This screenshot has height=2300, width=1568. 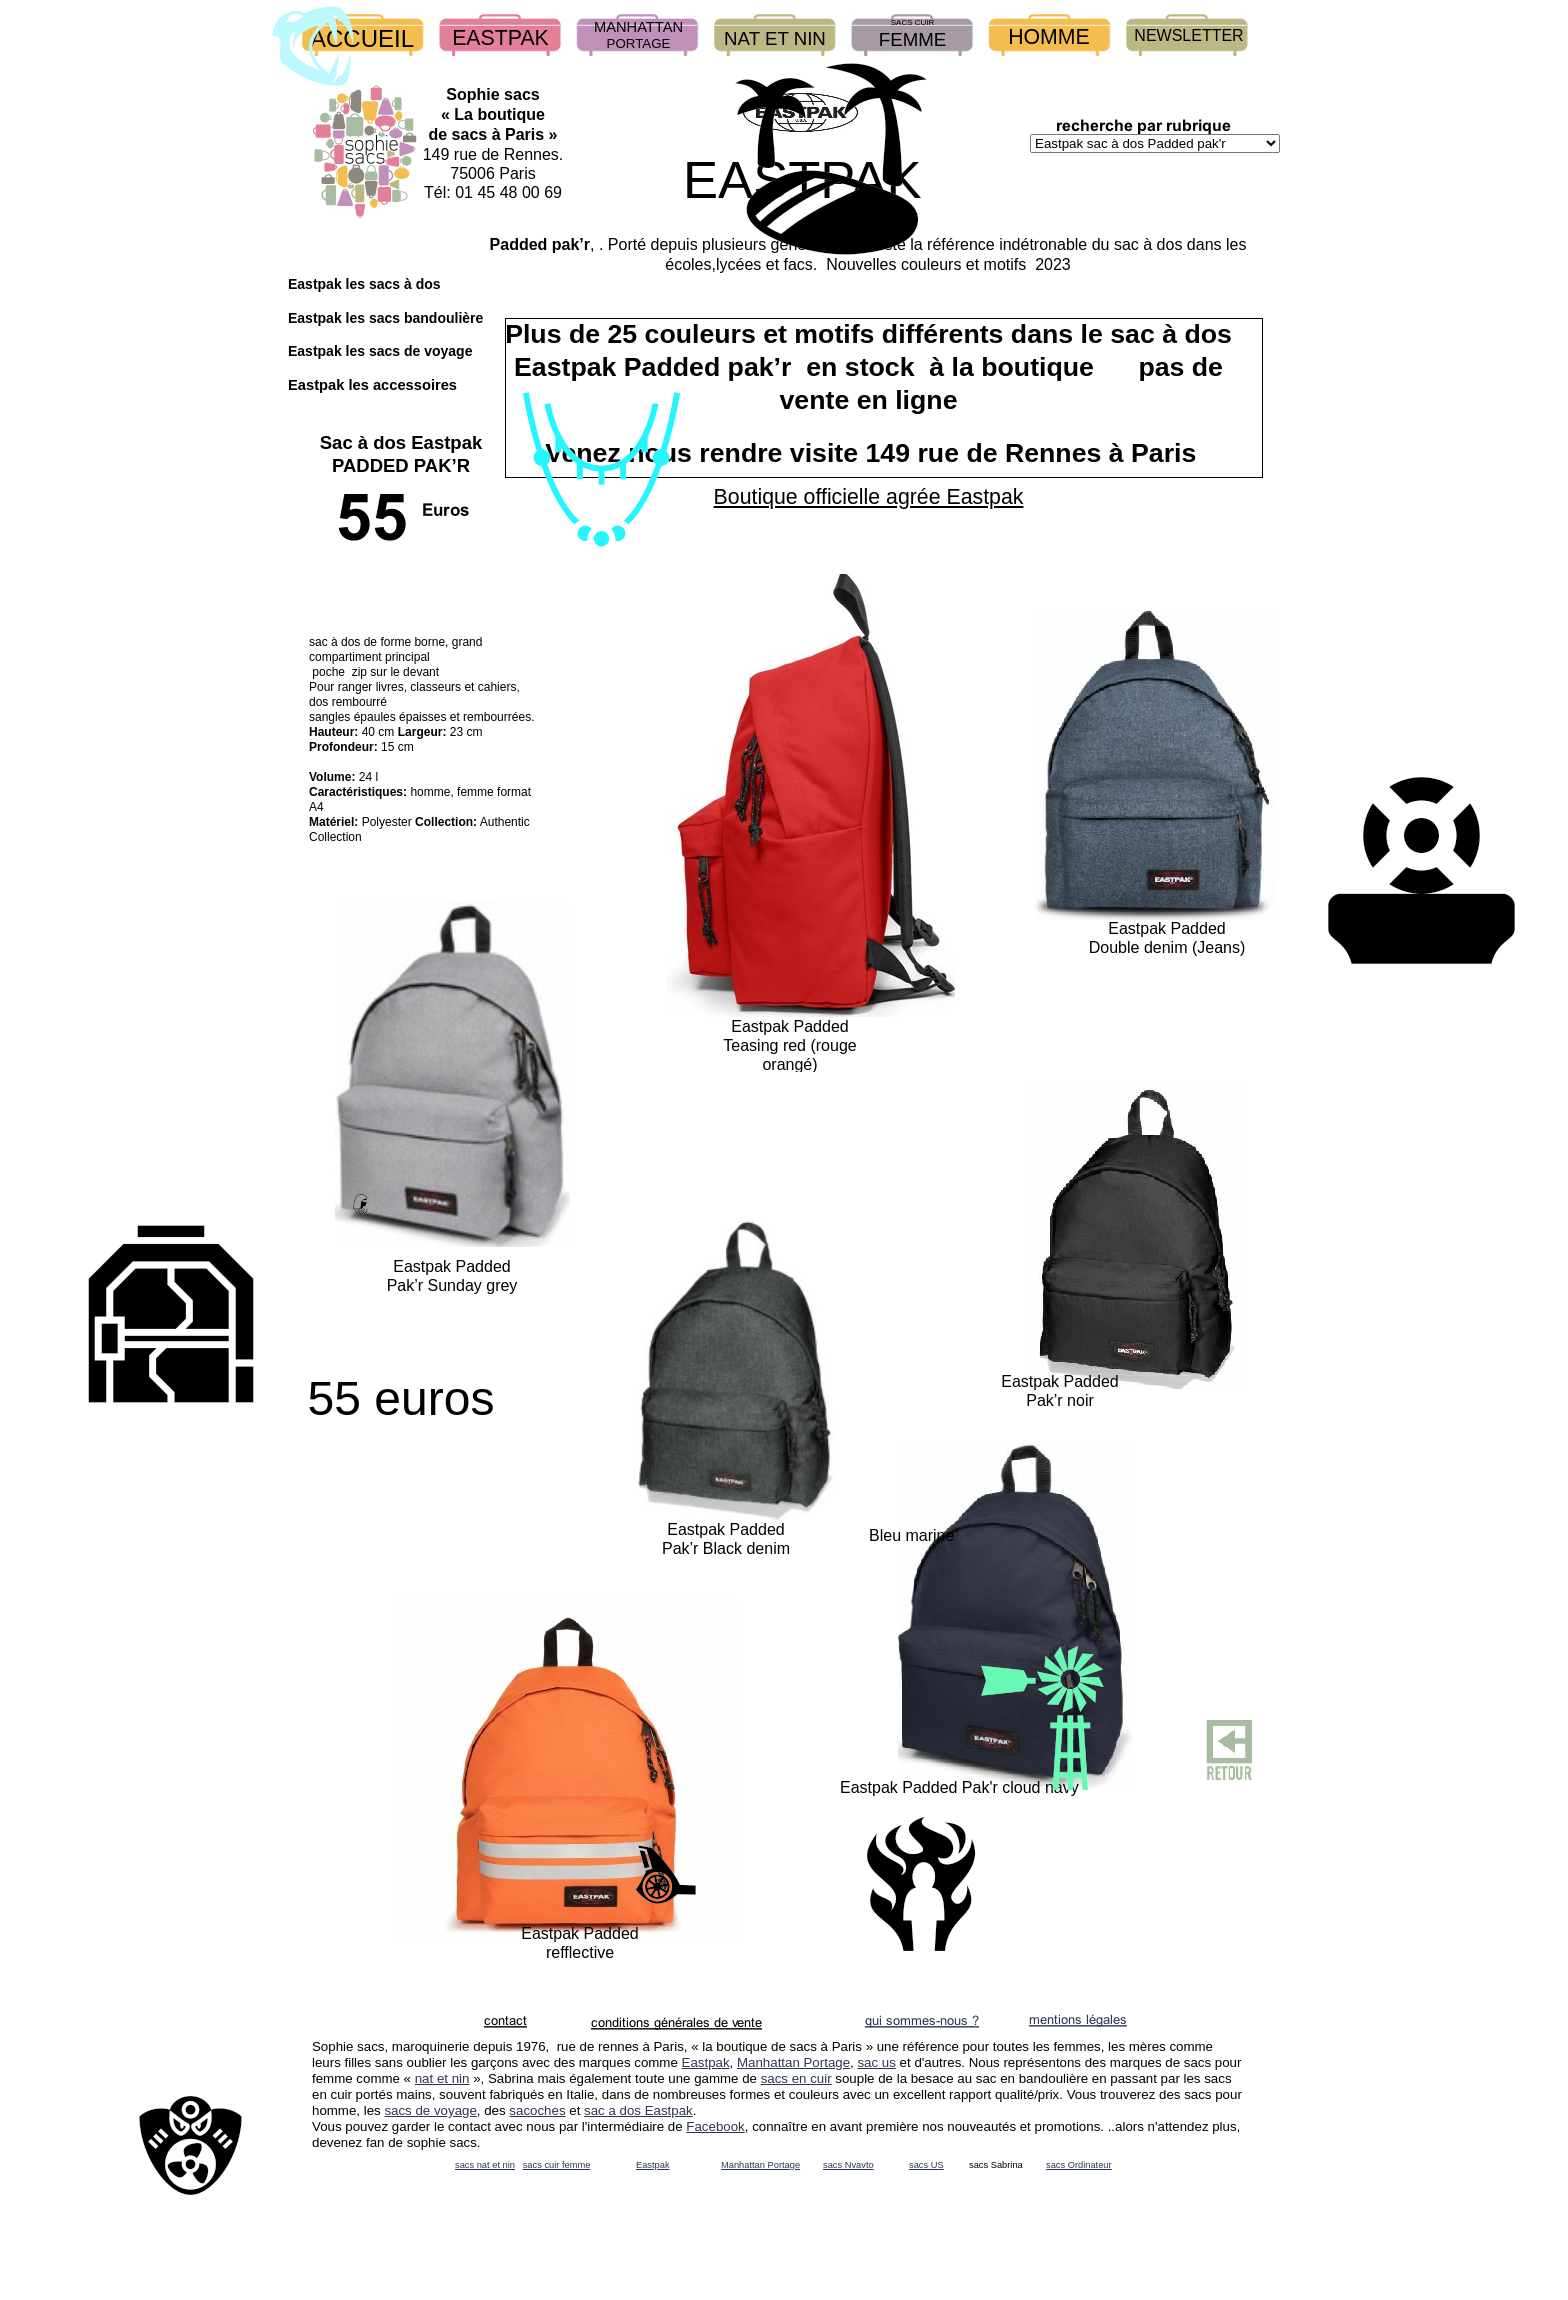 What do you see at coordinates (360, 1204) in the screenshot?
I see `select egyptian theme or civilization` at bounding box center [360, 1204].